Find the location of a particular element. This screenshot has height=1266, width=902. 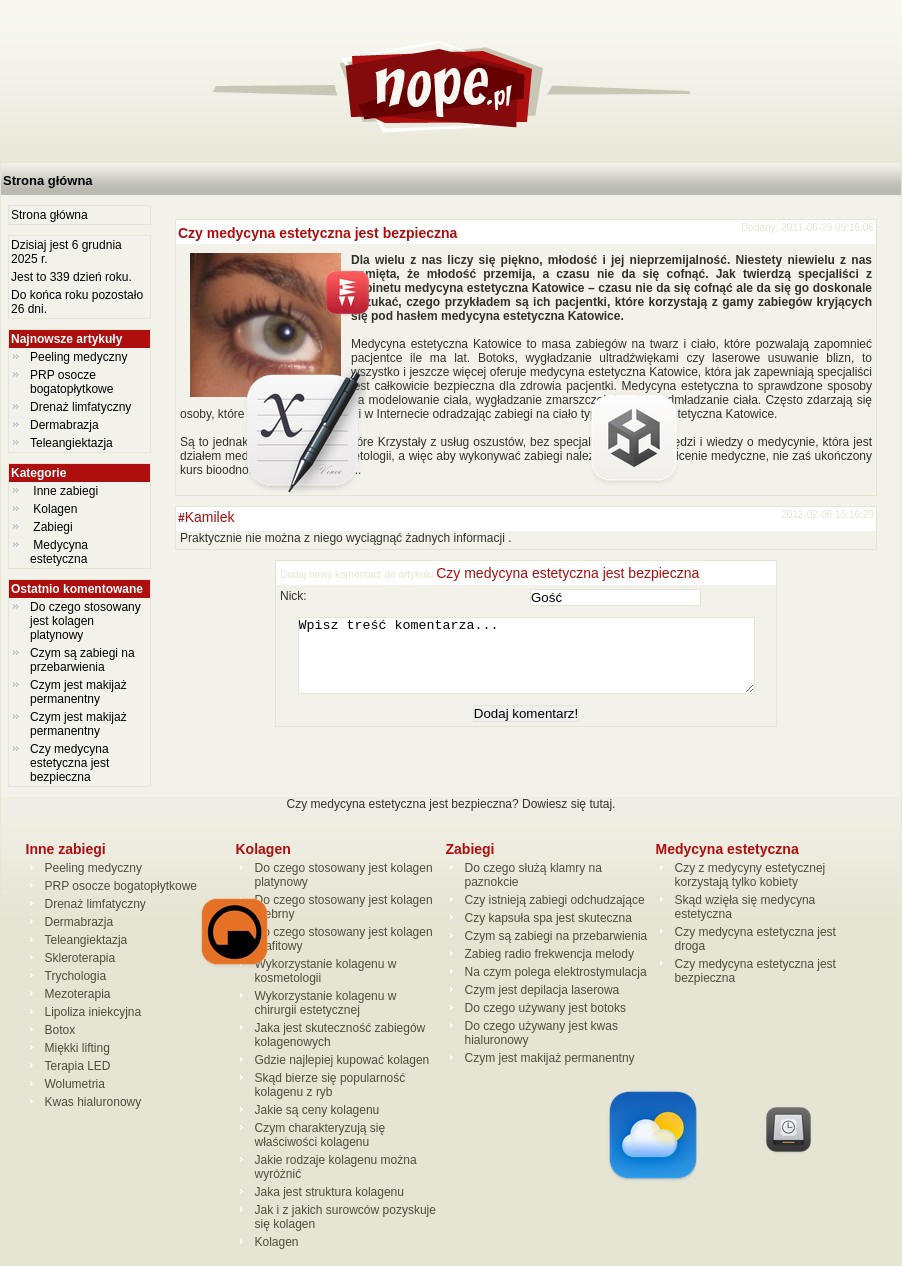

open unity hub application is located at coordinates (634, 438).